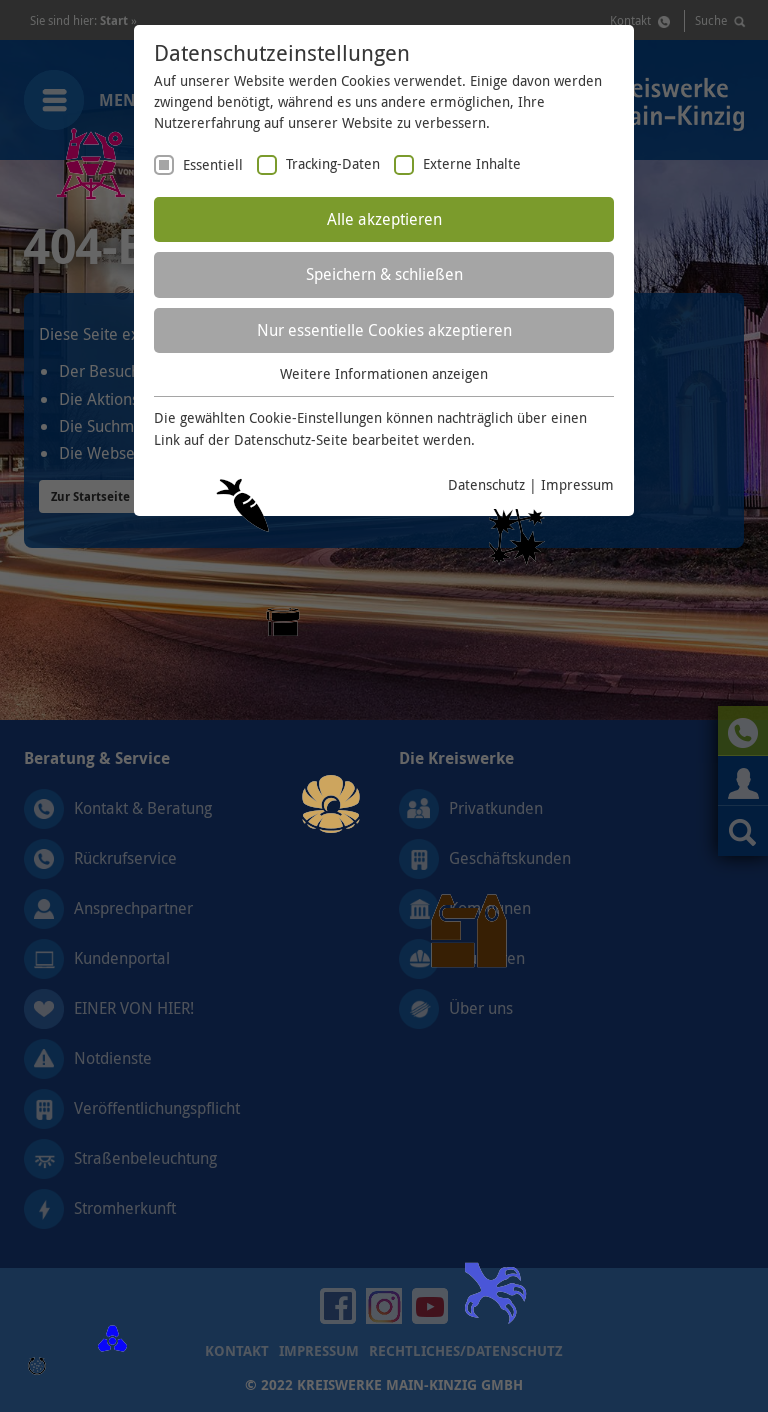 This screenshot has width=768, height=1412. Describe the element at coordinates (517, 537) in the screenshot. I see `indicates laser or energy weapon effect` at that location.